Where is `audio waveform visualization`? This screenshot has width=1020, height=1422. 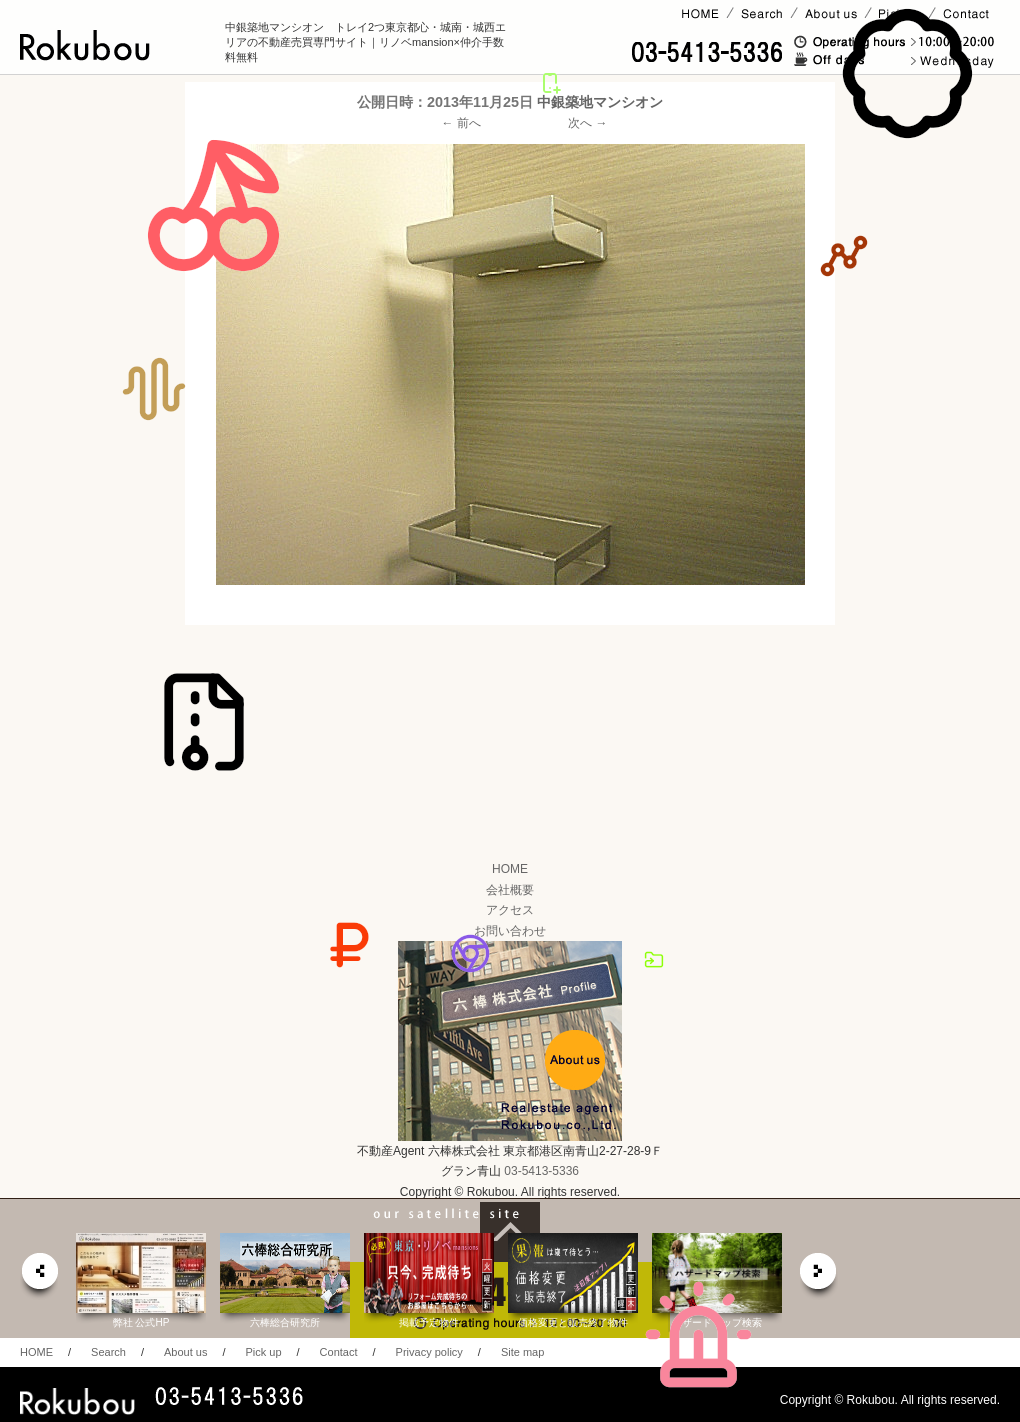 audio waveform visualization is located at coordinates (154, 389).